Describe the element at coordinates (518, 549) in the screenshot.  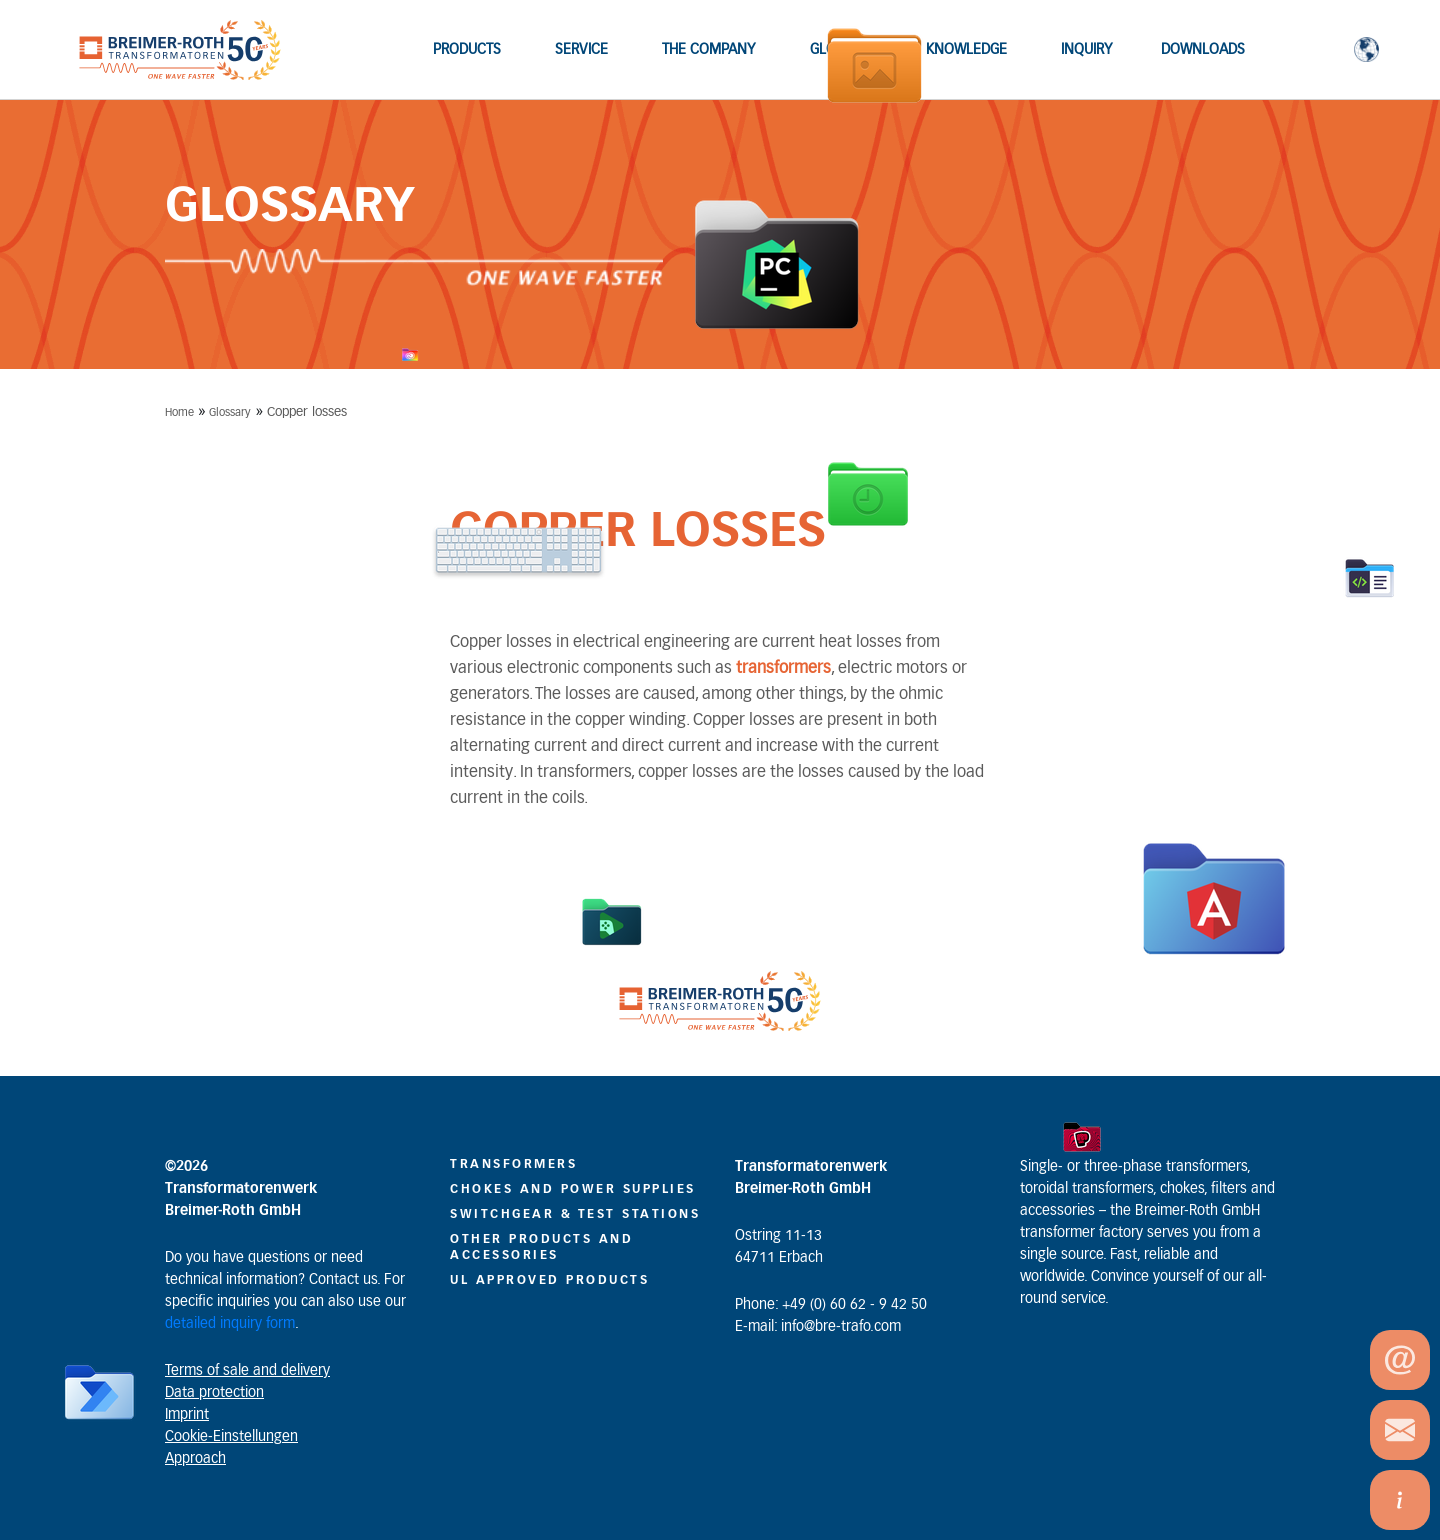
I see `connect a bluetooth keyboard` at that location.